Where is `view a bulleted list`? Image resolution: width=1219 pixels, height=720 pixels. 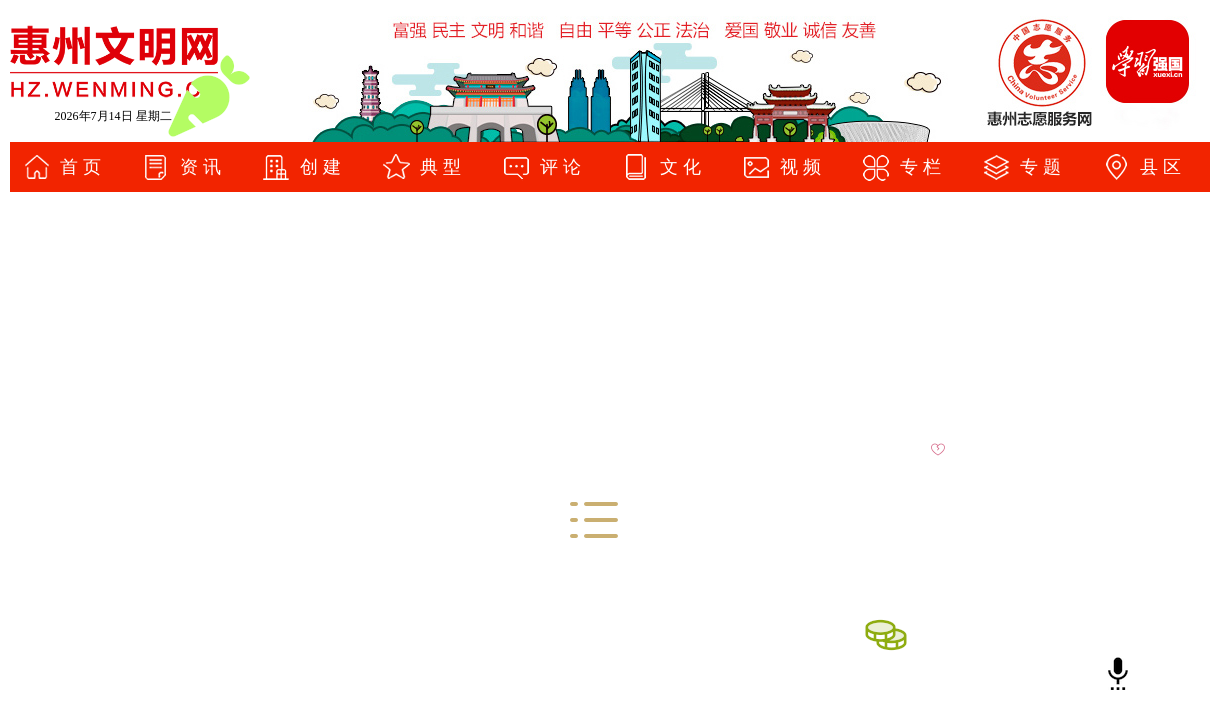
view a bulleted list is located at coordinates (594, 520).